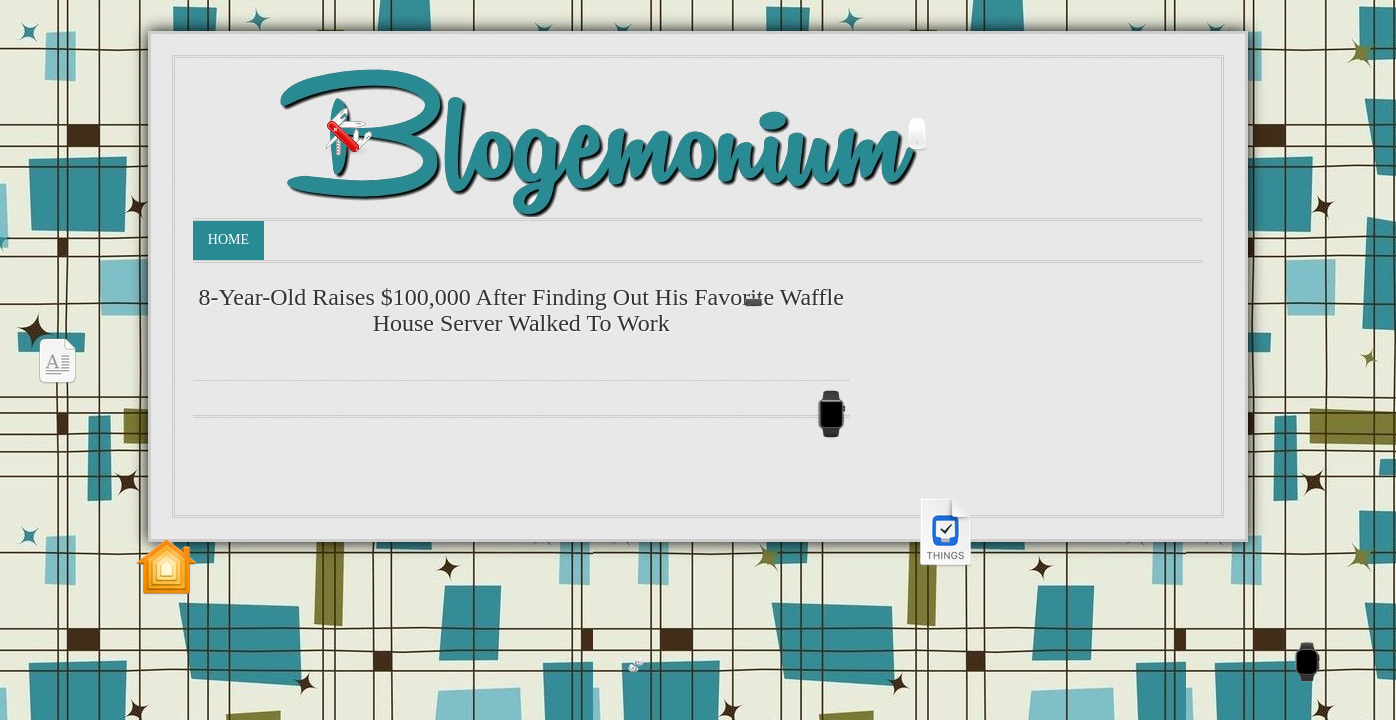 Image resolution: width=1396 pixels, height=720 pixels. I want to click on open home settings or preferences, so click(166, 566).